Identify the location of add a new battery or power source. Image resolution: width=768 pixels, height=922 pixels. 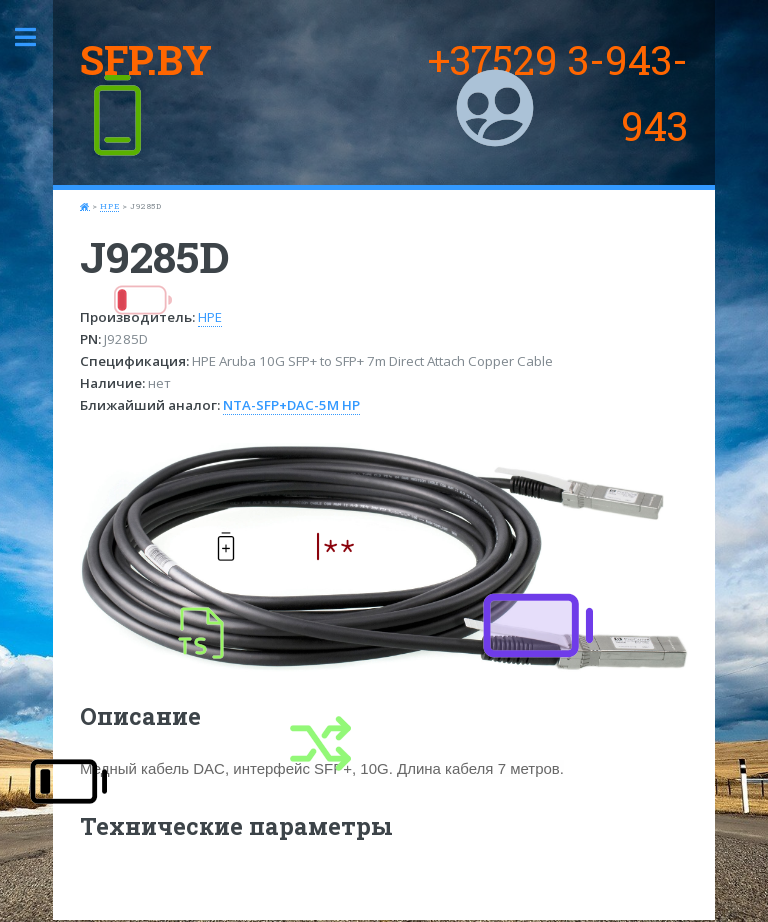
(226, 547).